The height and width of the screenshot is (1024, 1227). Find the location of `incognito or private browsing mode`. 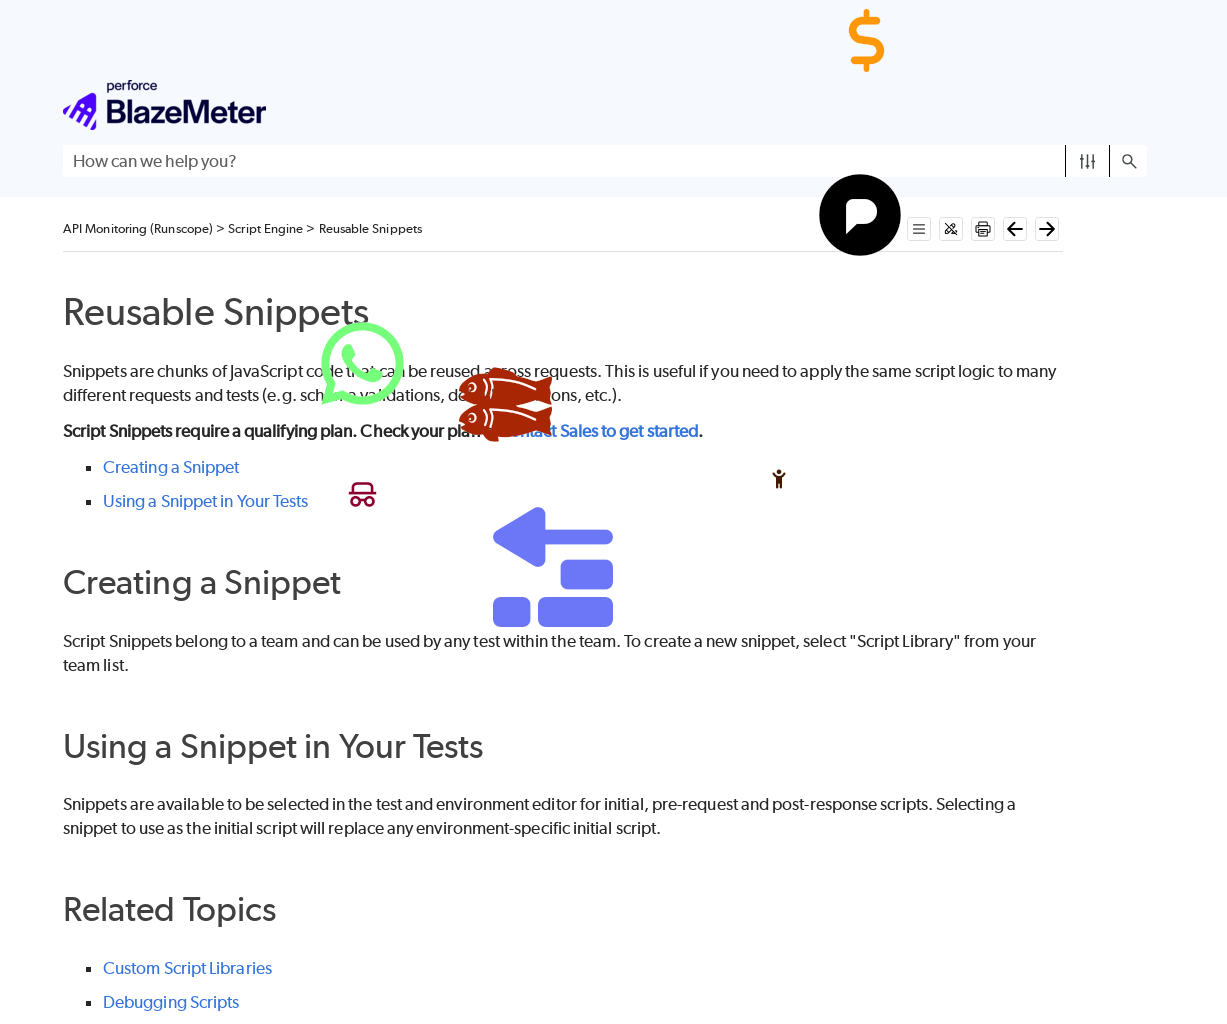

incognito or private browsing mode is located at coordinates (362, 494).